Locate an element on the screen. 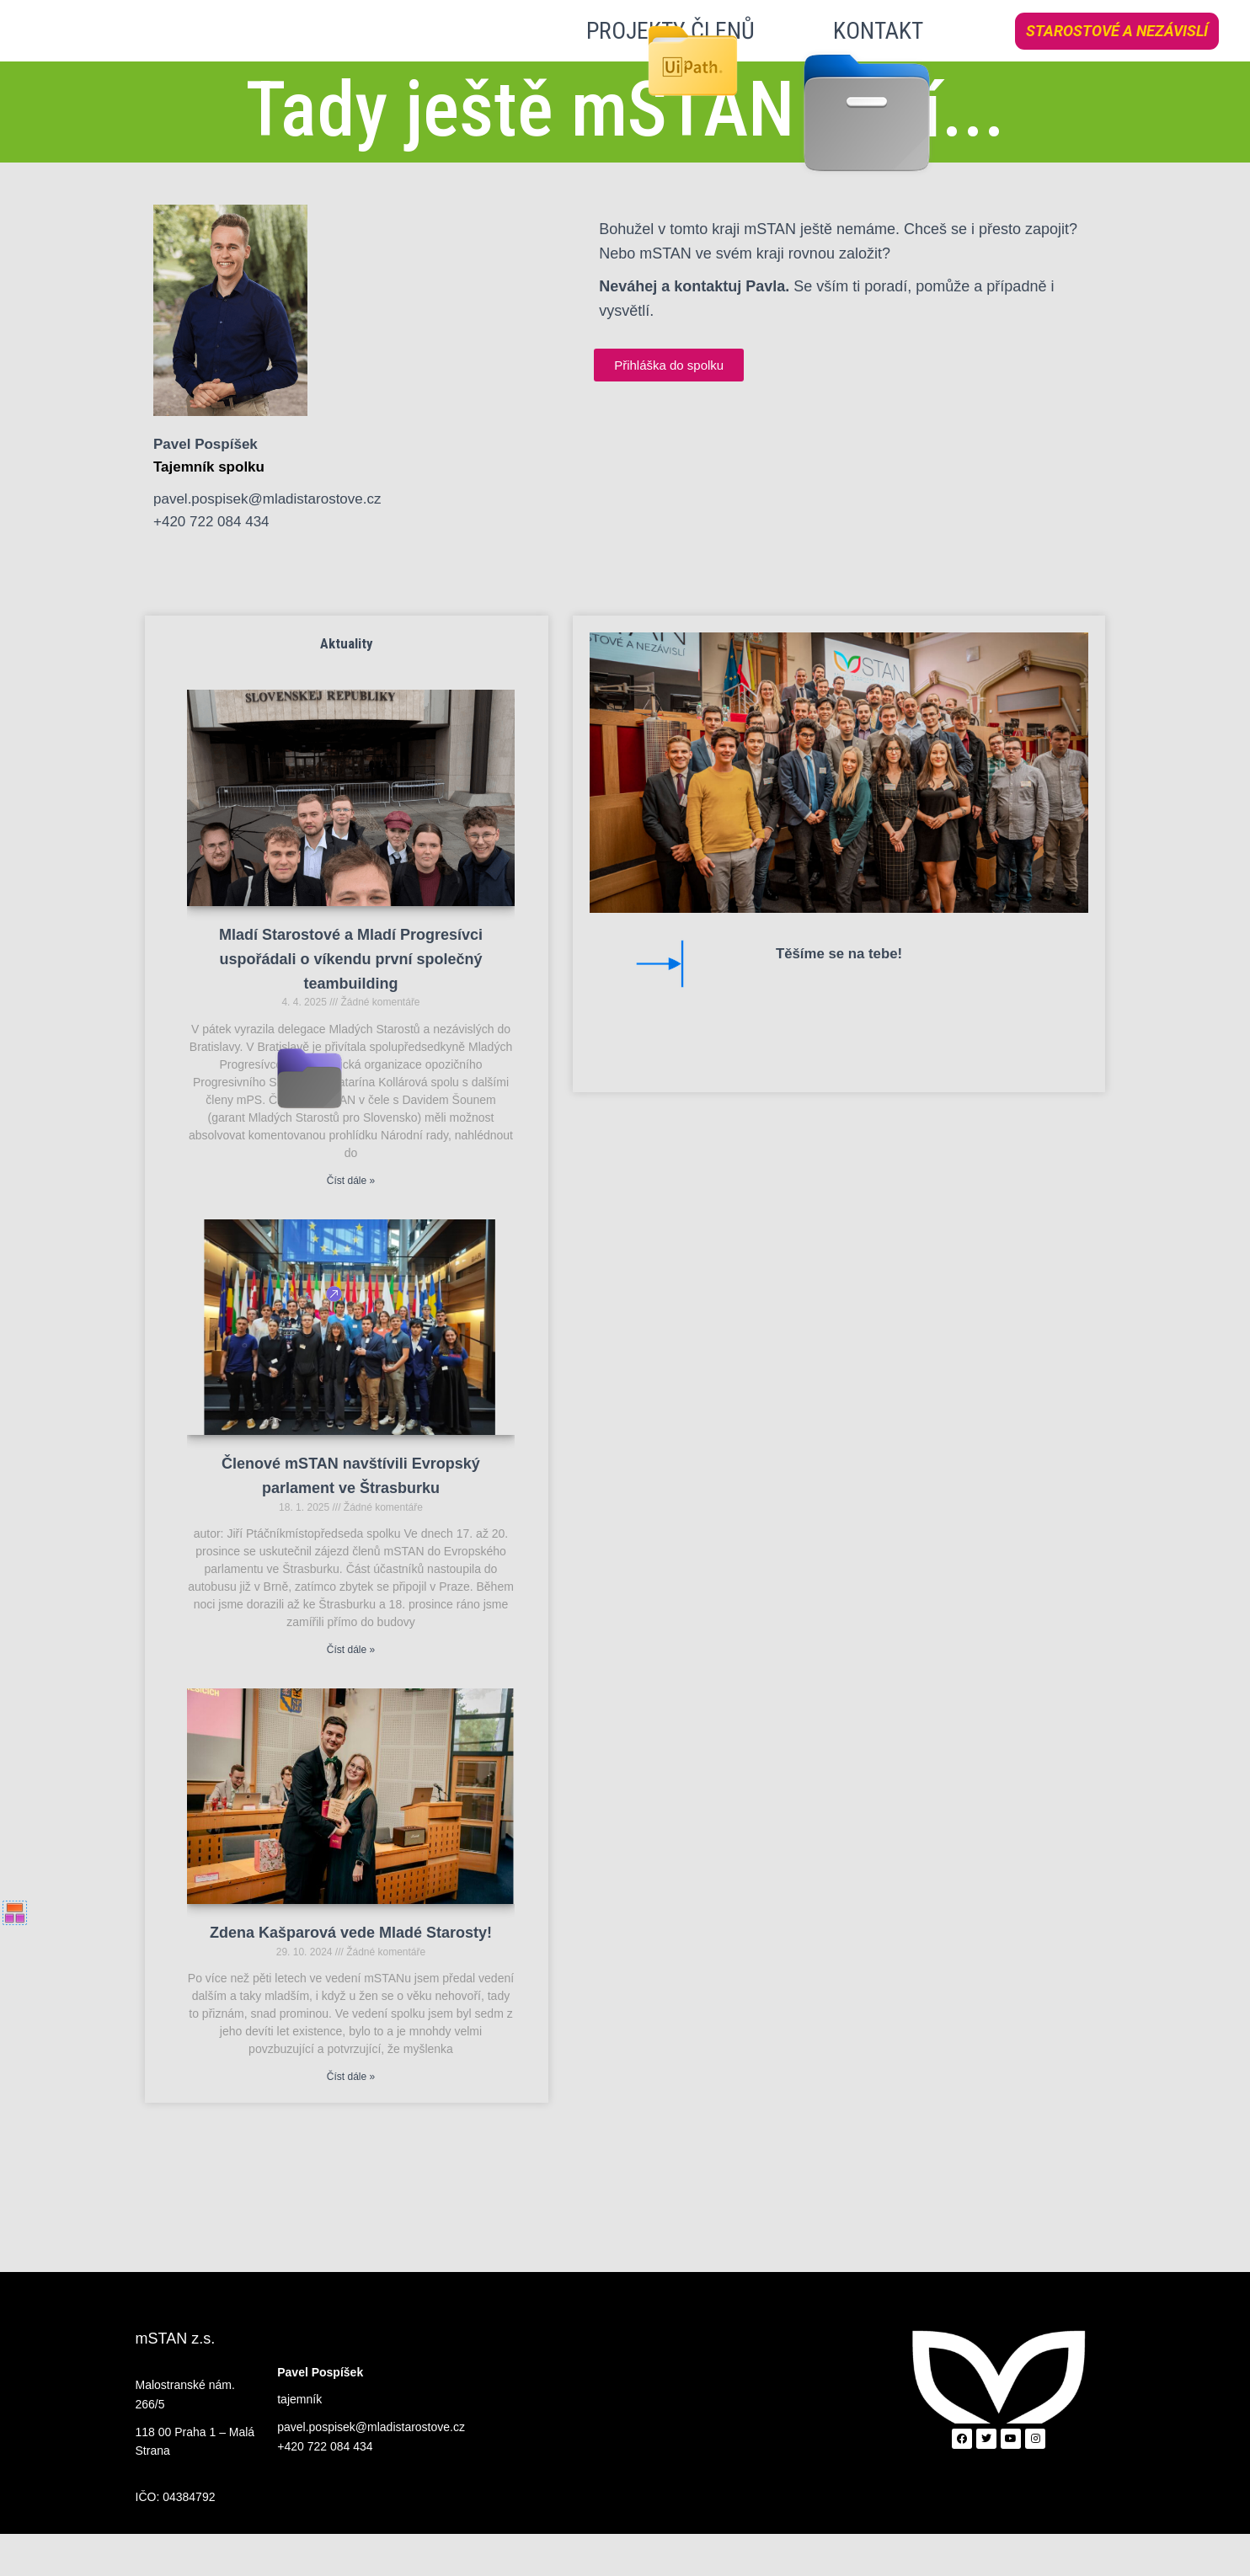 The width and height of the screenshot is (1250, 2576). go to the last item or page is located at coordinates (660, 963).